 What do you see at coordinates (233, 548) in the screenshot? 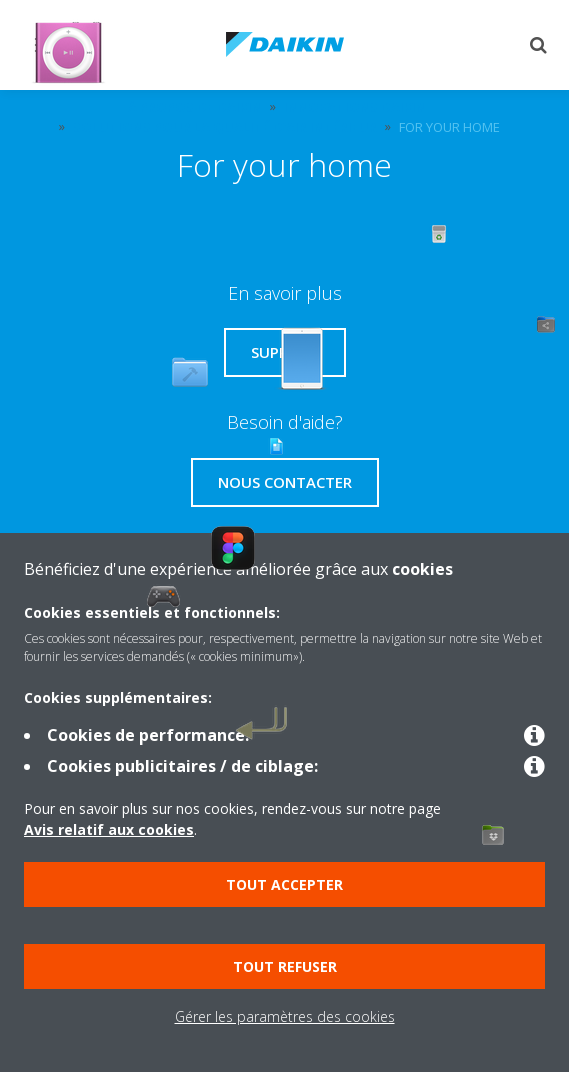
I see `open figma design application` at bounding box center [233, 548].